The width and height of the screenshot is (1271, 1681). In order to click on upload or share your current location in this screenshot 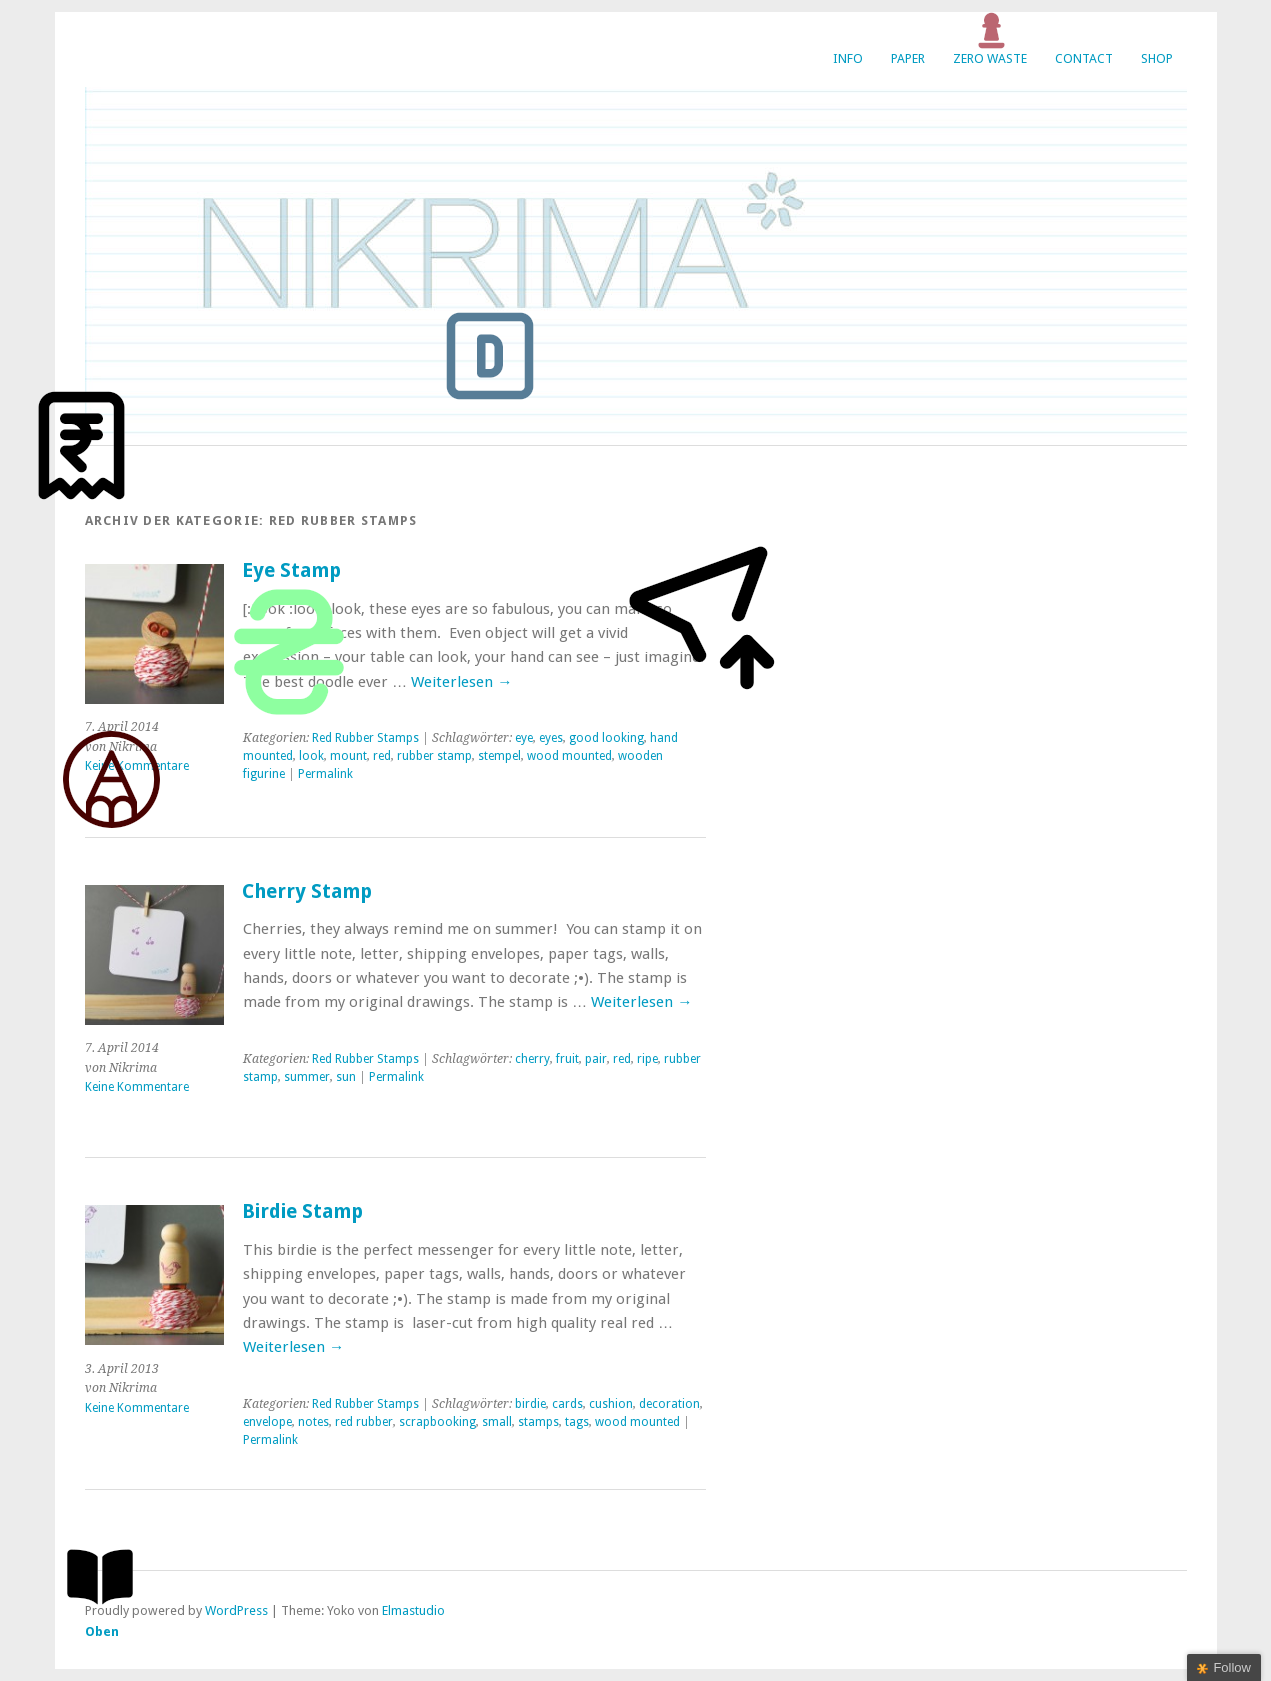, I will do `click(699, 614)`.